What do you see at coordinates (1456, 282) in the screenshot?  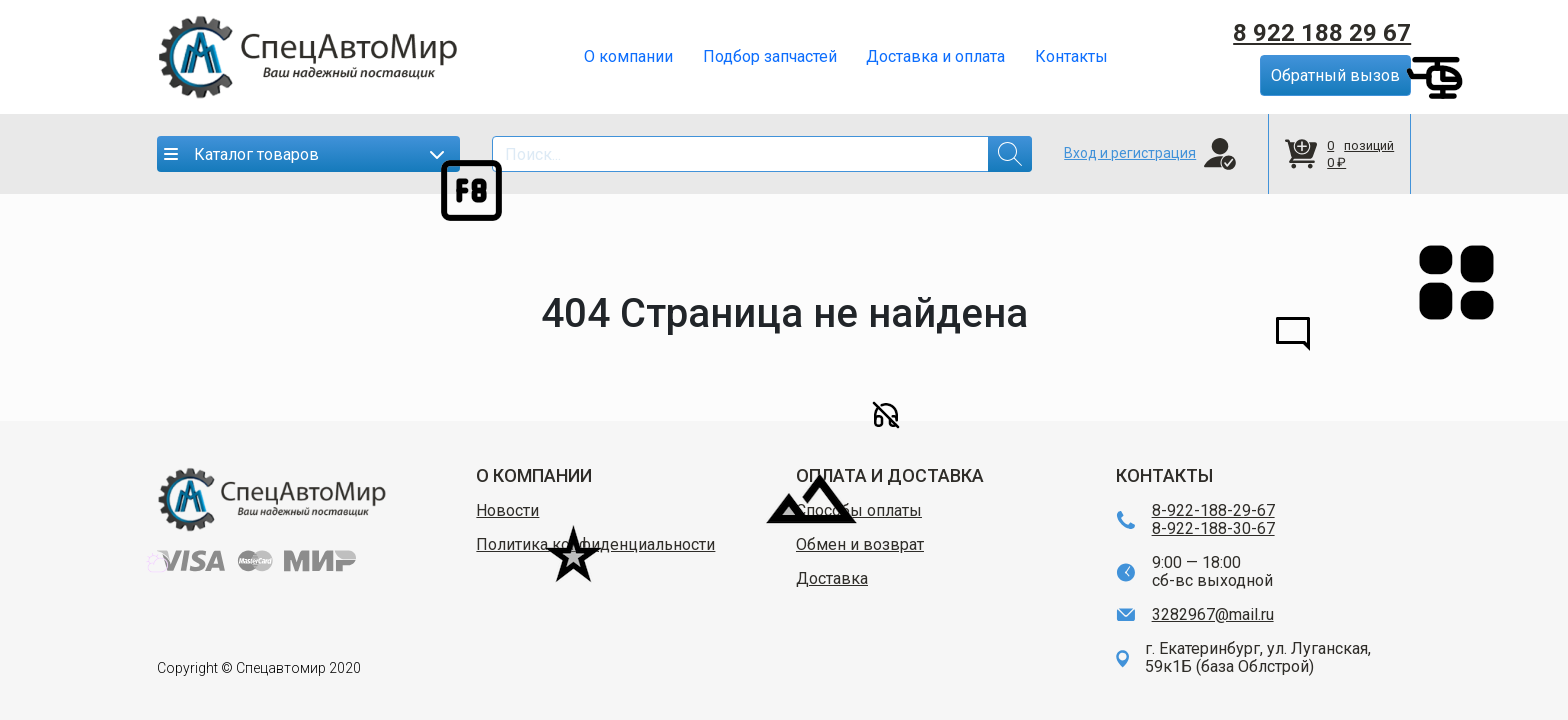 I see `view grid layout` at bounding box center [1456, 282].